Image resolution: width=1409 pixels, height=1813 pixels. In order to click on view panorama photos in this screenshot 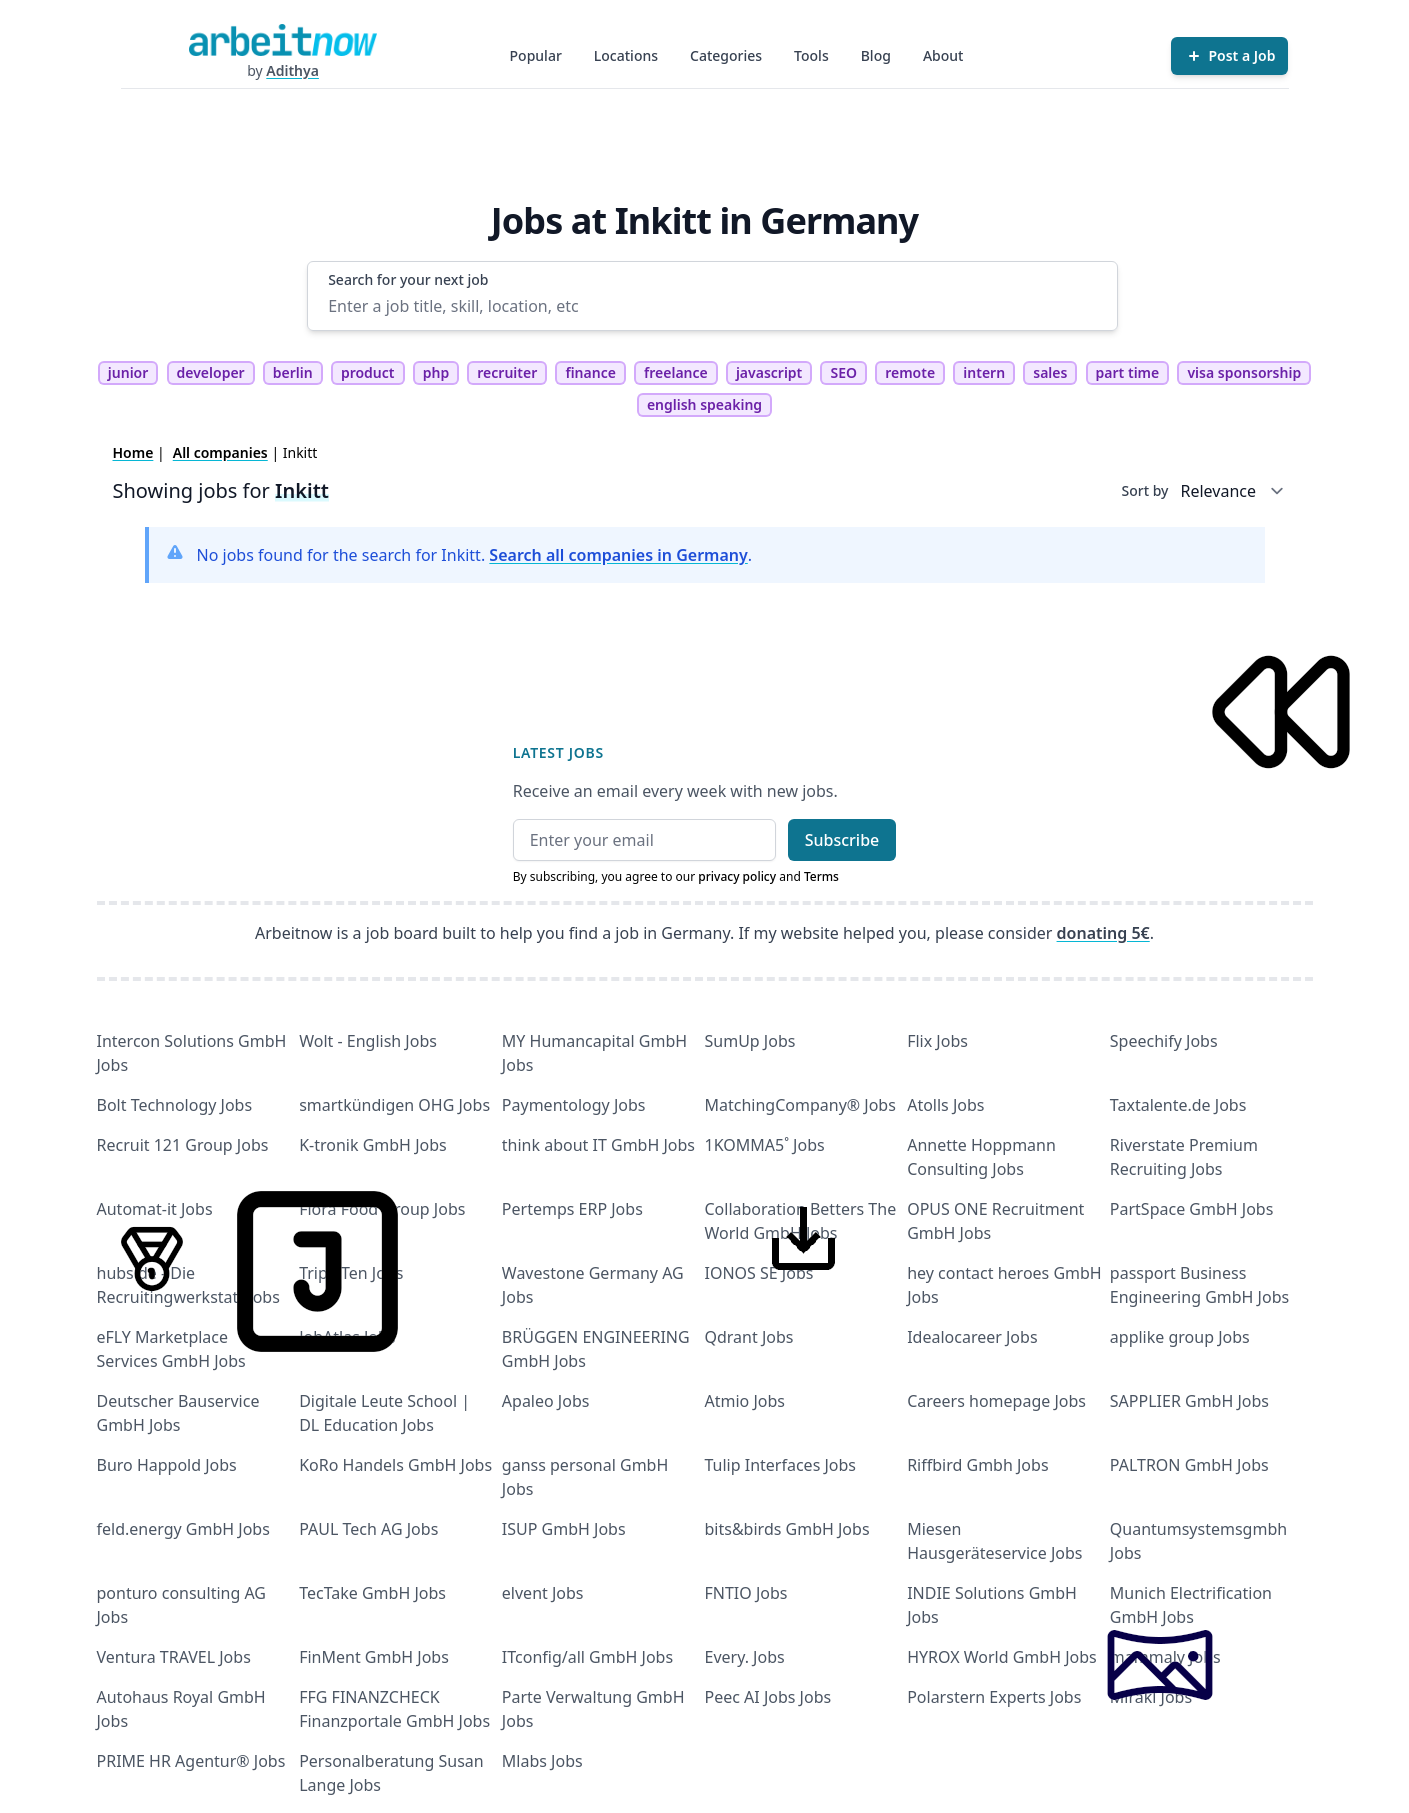, I will do `click(1160, 1665)`.